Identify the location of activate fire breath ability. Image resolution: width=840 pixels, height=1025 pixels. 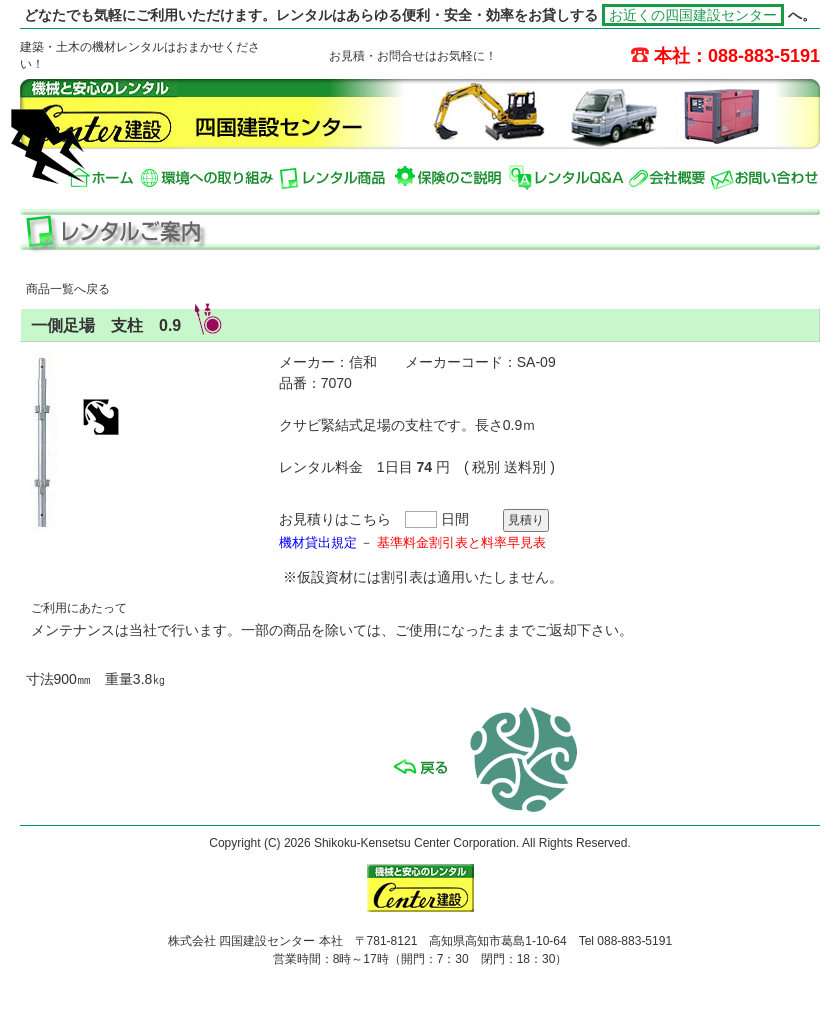
(101, 417).